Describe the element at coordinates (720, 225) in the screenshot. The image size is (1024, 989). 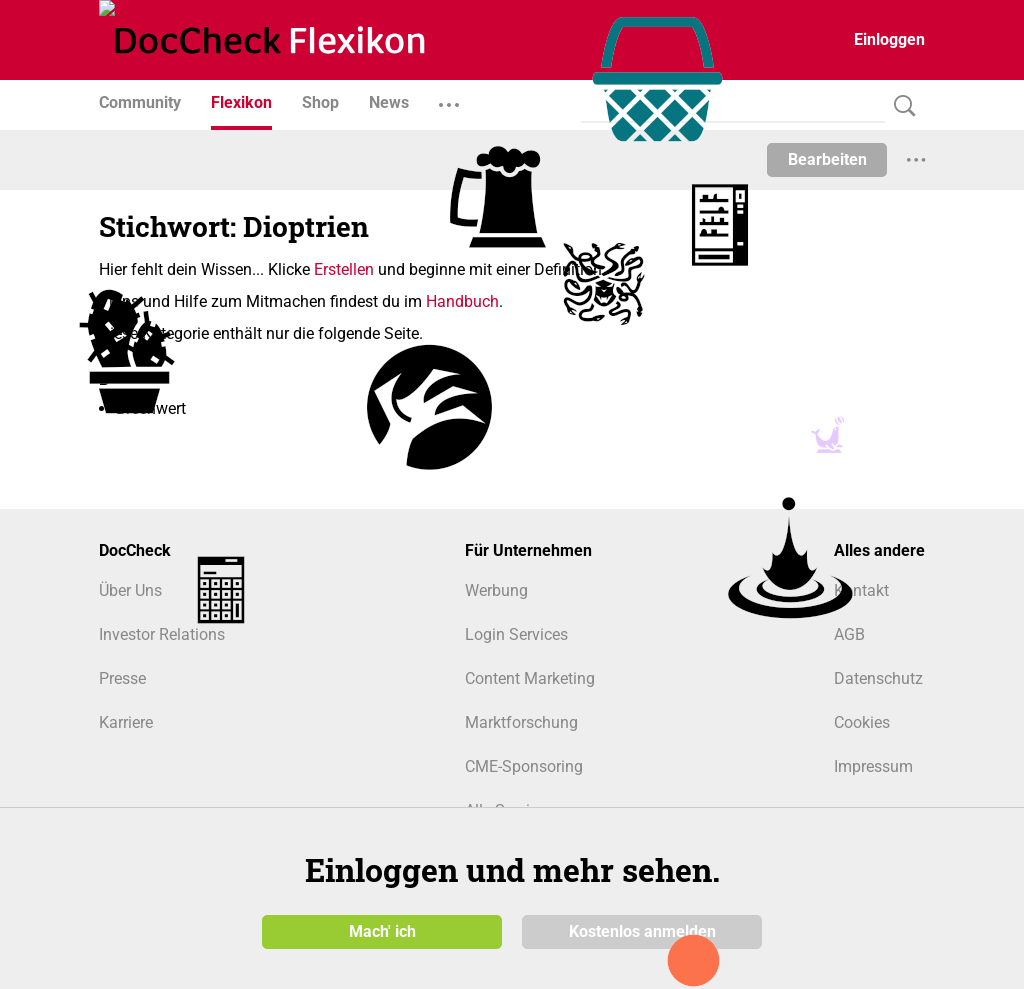
I see `access vending machine or automated purchase options` at that location.